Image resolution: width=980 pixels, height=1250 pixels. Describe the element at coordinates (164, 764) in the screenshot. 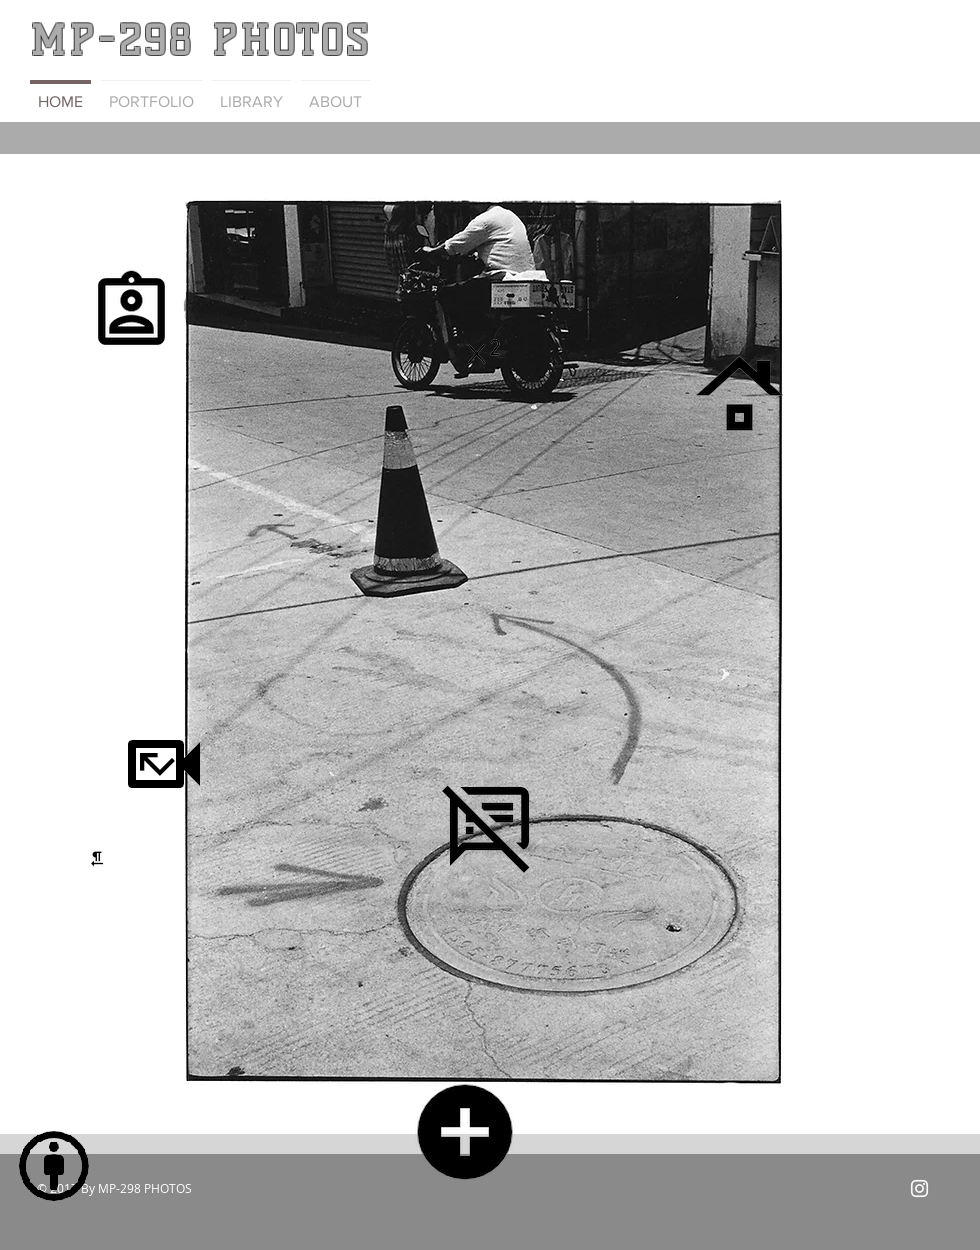

I see `indicates a missed video call` at that location.